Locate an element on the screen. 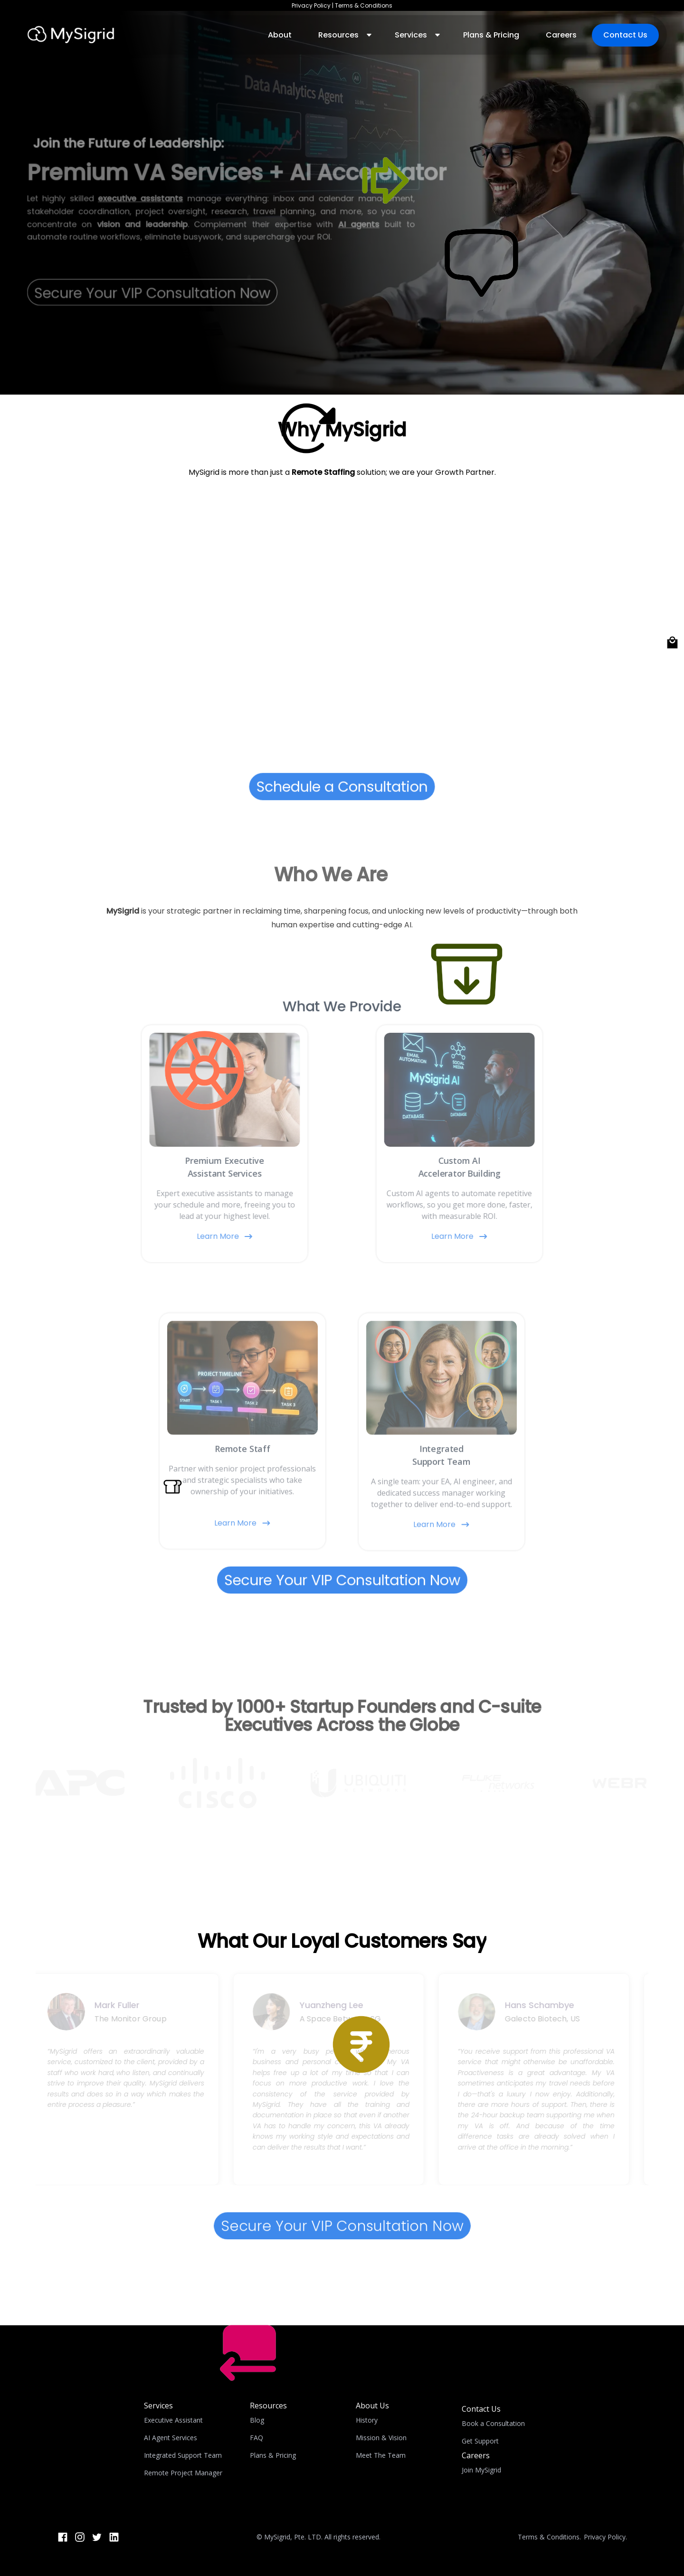 Image resolution: width=684 pixels, height=2576 pixels. refresh or reload the current page is located at coordinates (306, 428).